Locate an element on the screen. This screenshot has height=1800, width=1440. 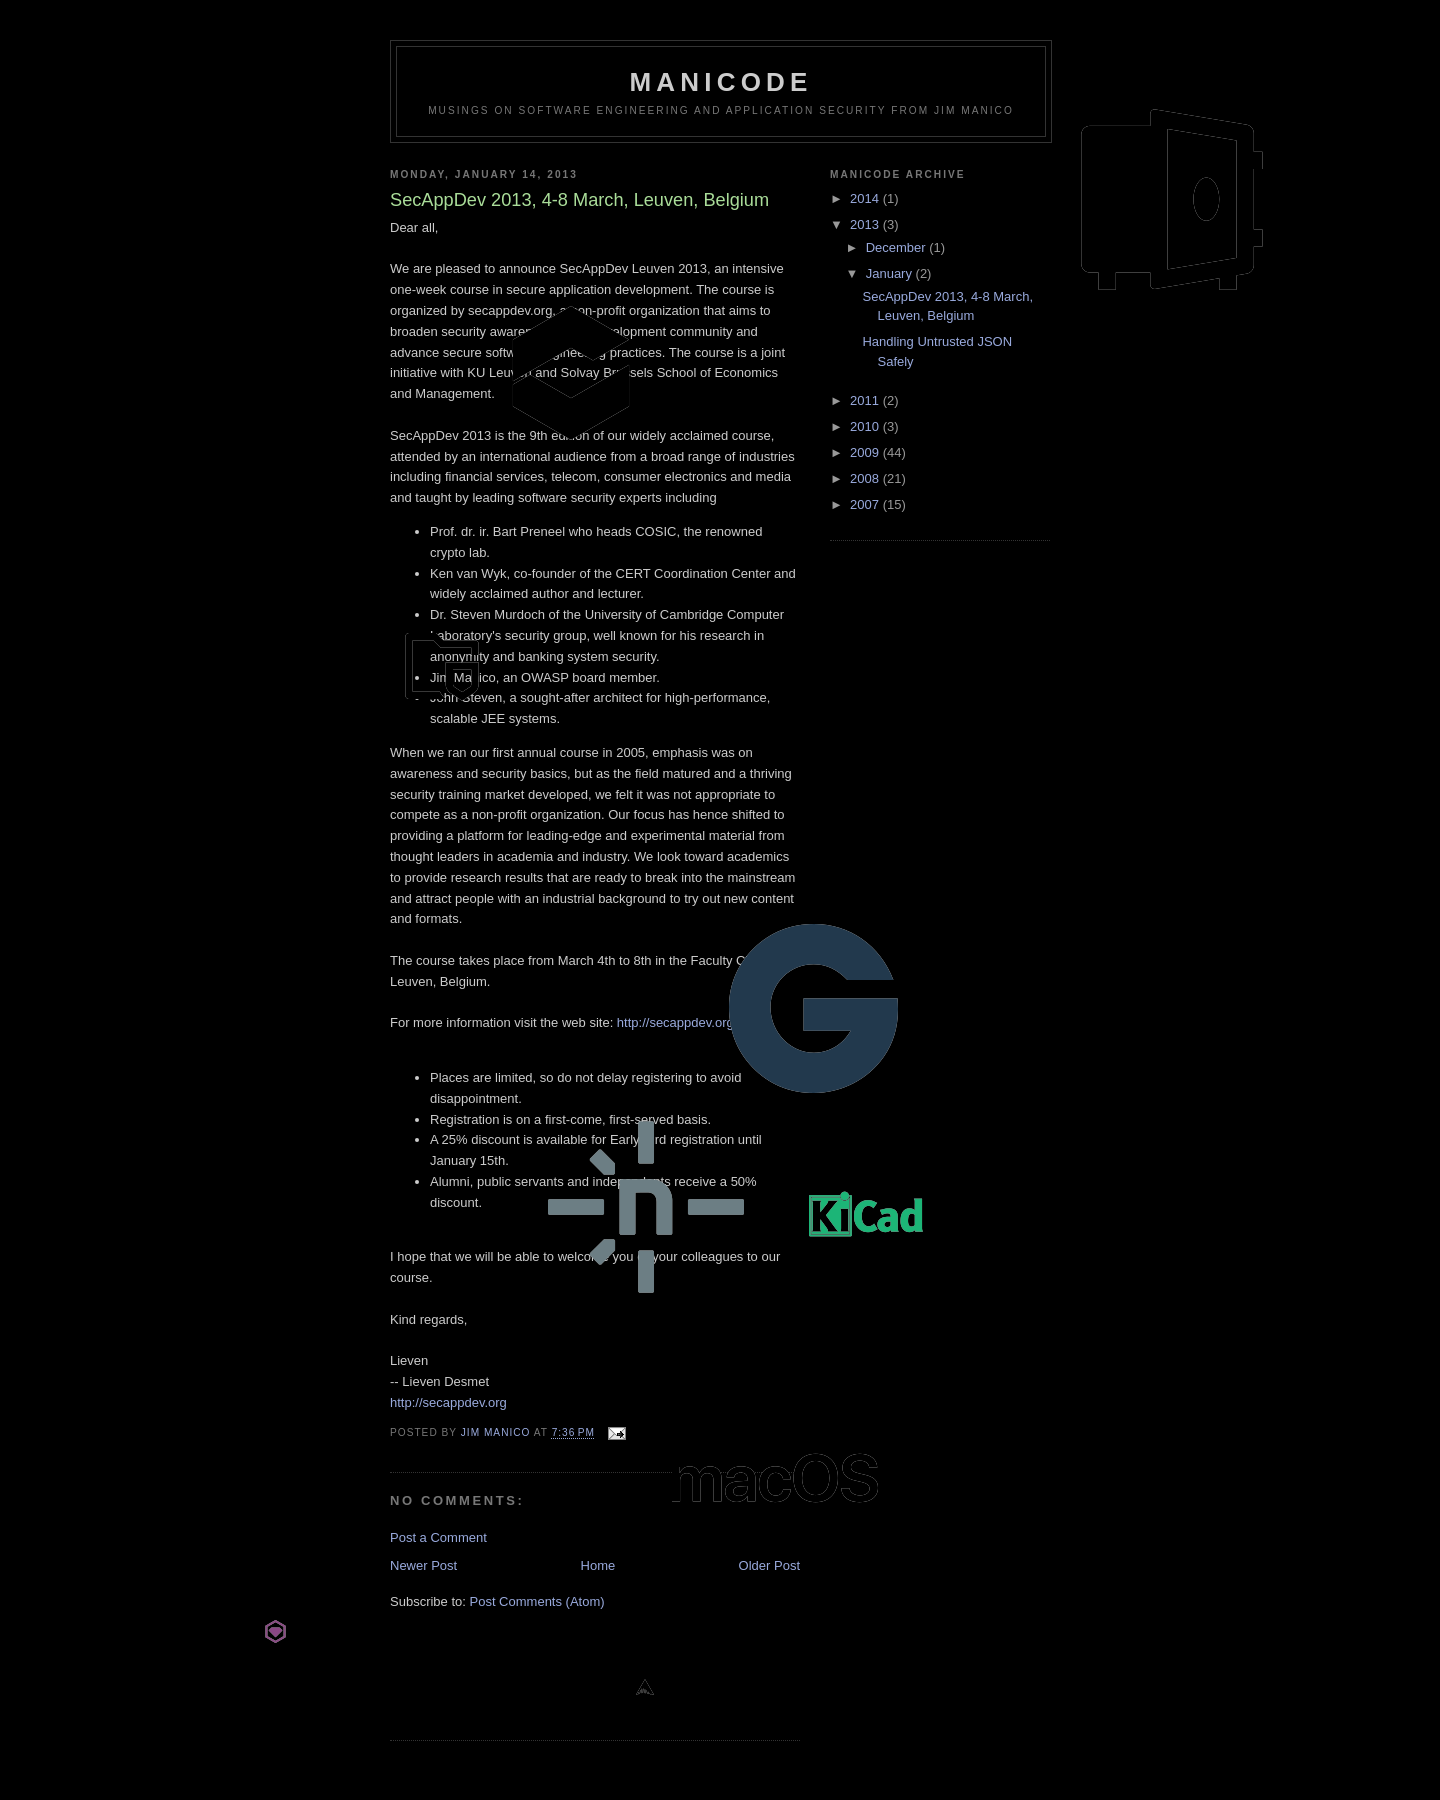
access protected or secure files is located at coordinates (442, 666).